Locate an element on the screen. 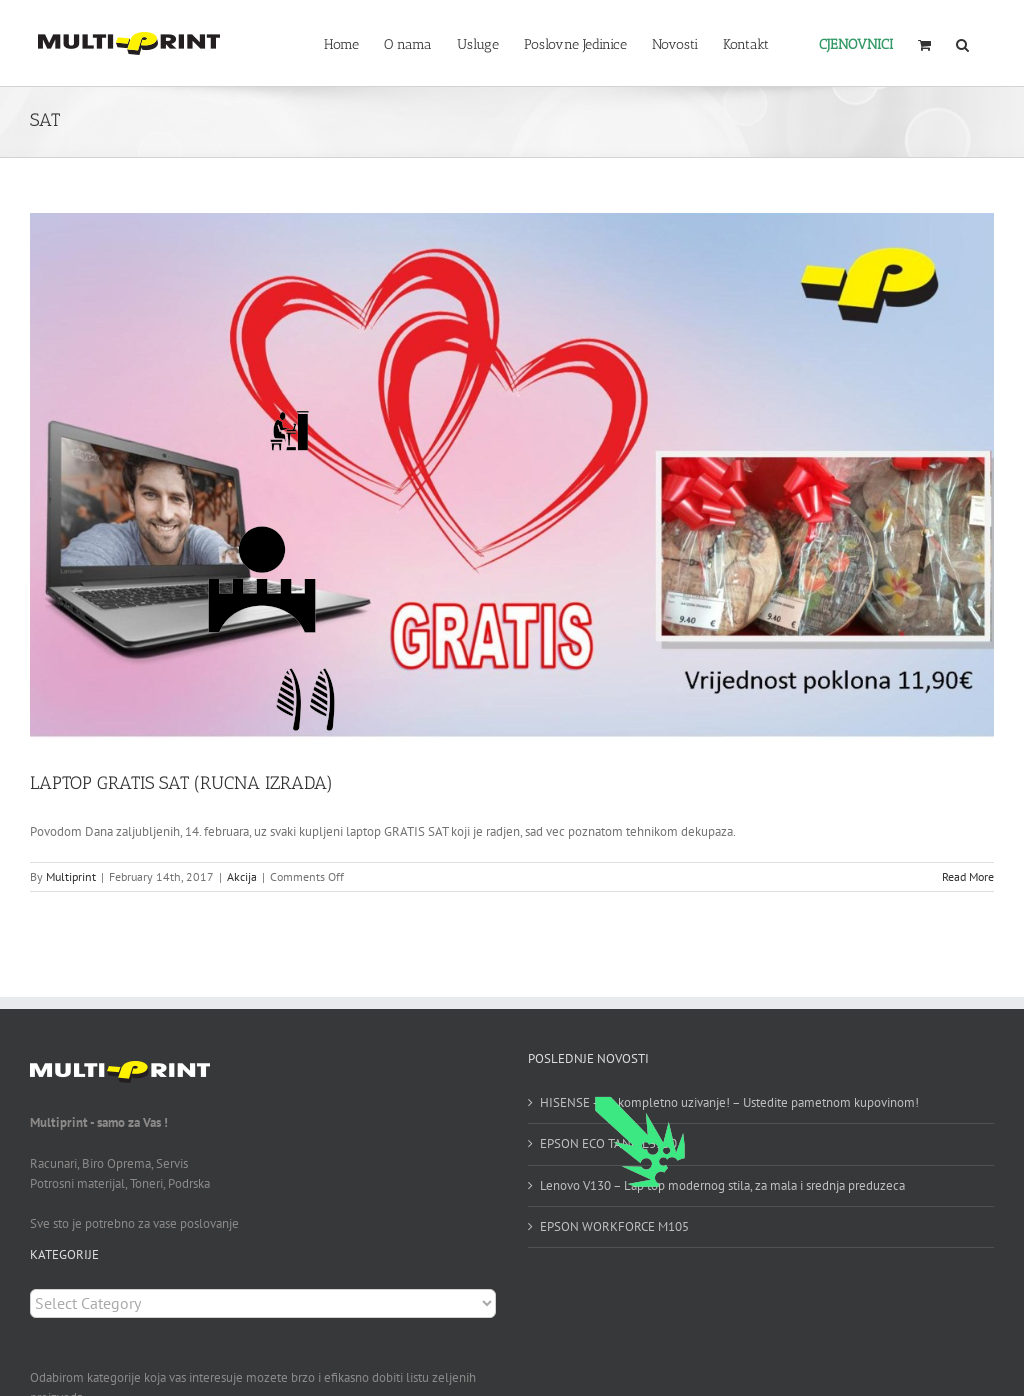  access piano or keyboard lessons is located at coordinates (290, 430).